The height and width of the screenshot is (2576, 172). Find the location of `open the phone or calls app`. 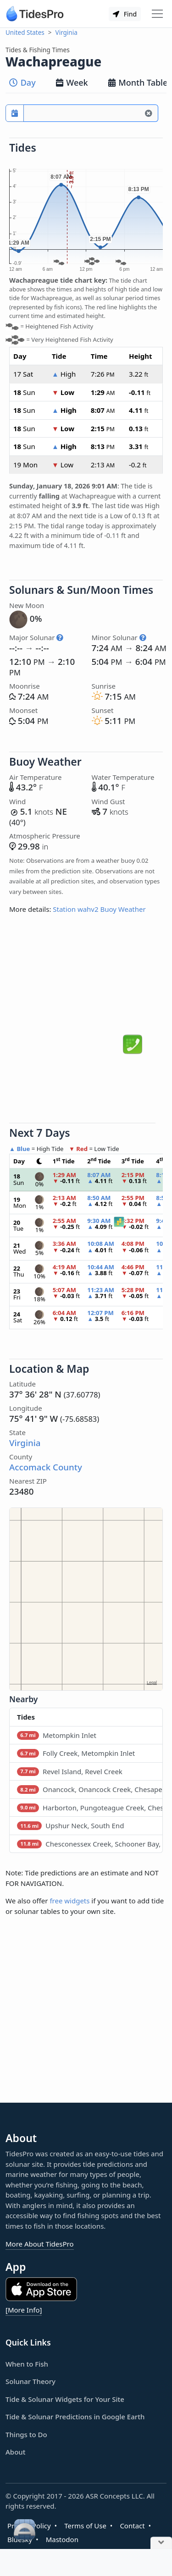

open the phone or calls app is located at coordinates (133, 1044).